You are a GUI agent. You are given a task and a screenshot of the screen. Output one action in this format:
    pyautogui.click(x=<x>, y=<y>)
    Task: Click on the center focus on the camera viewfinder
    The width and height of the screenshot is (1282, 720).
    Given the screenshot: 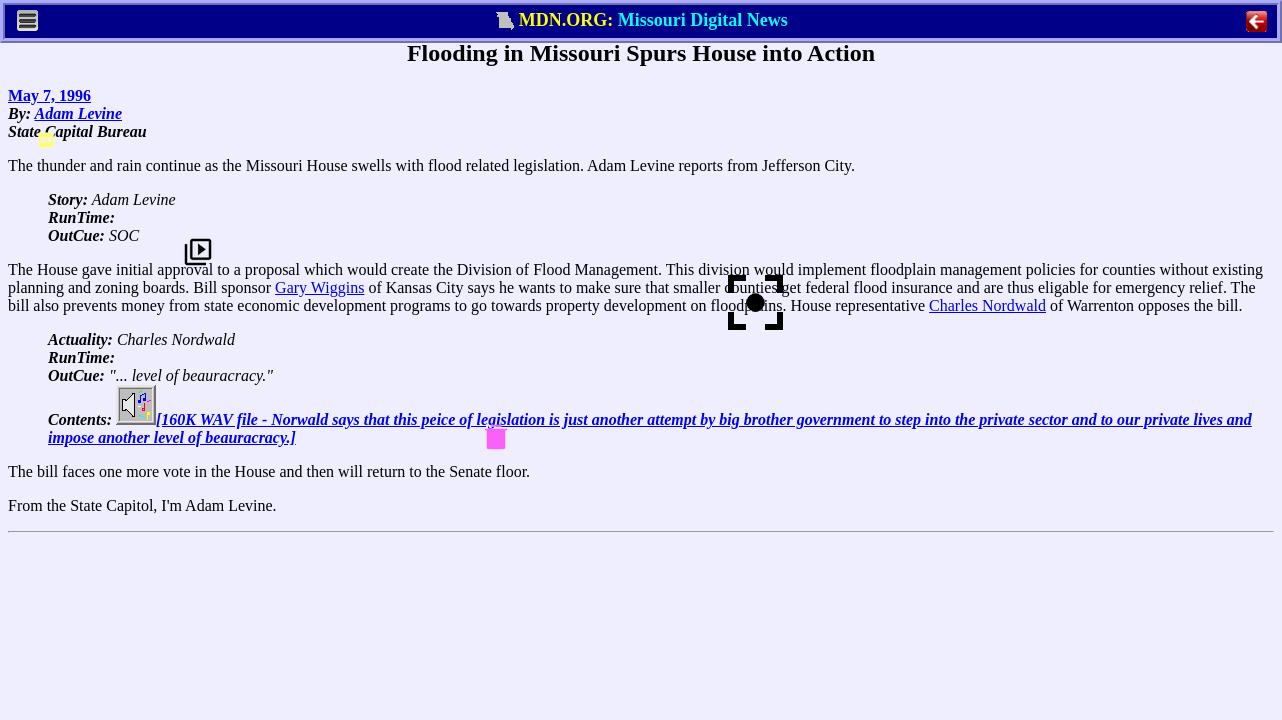 What is the action you would take?
    pyautogui.click(x=755, y=302)
    